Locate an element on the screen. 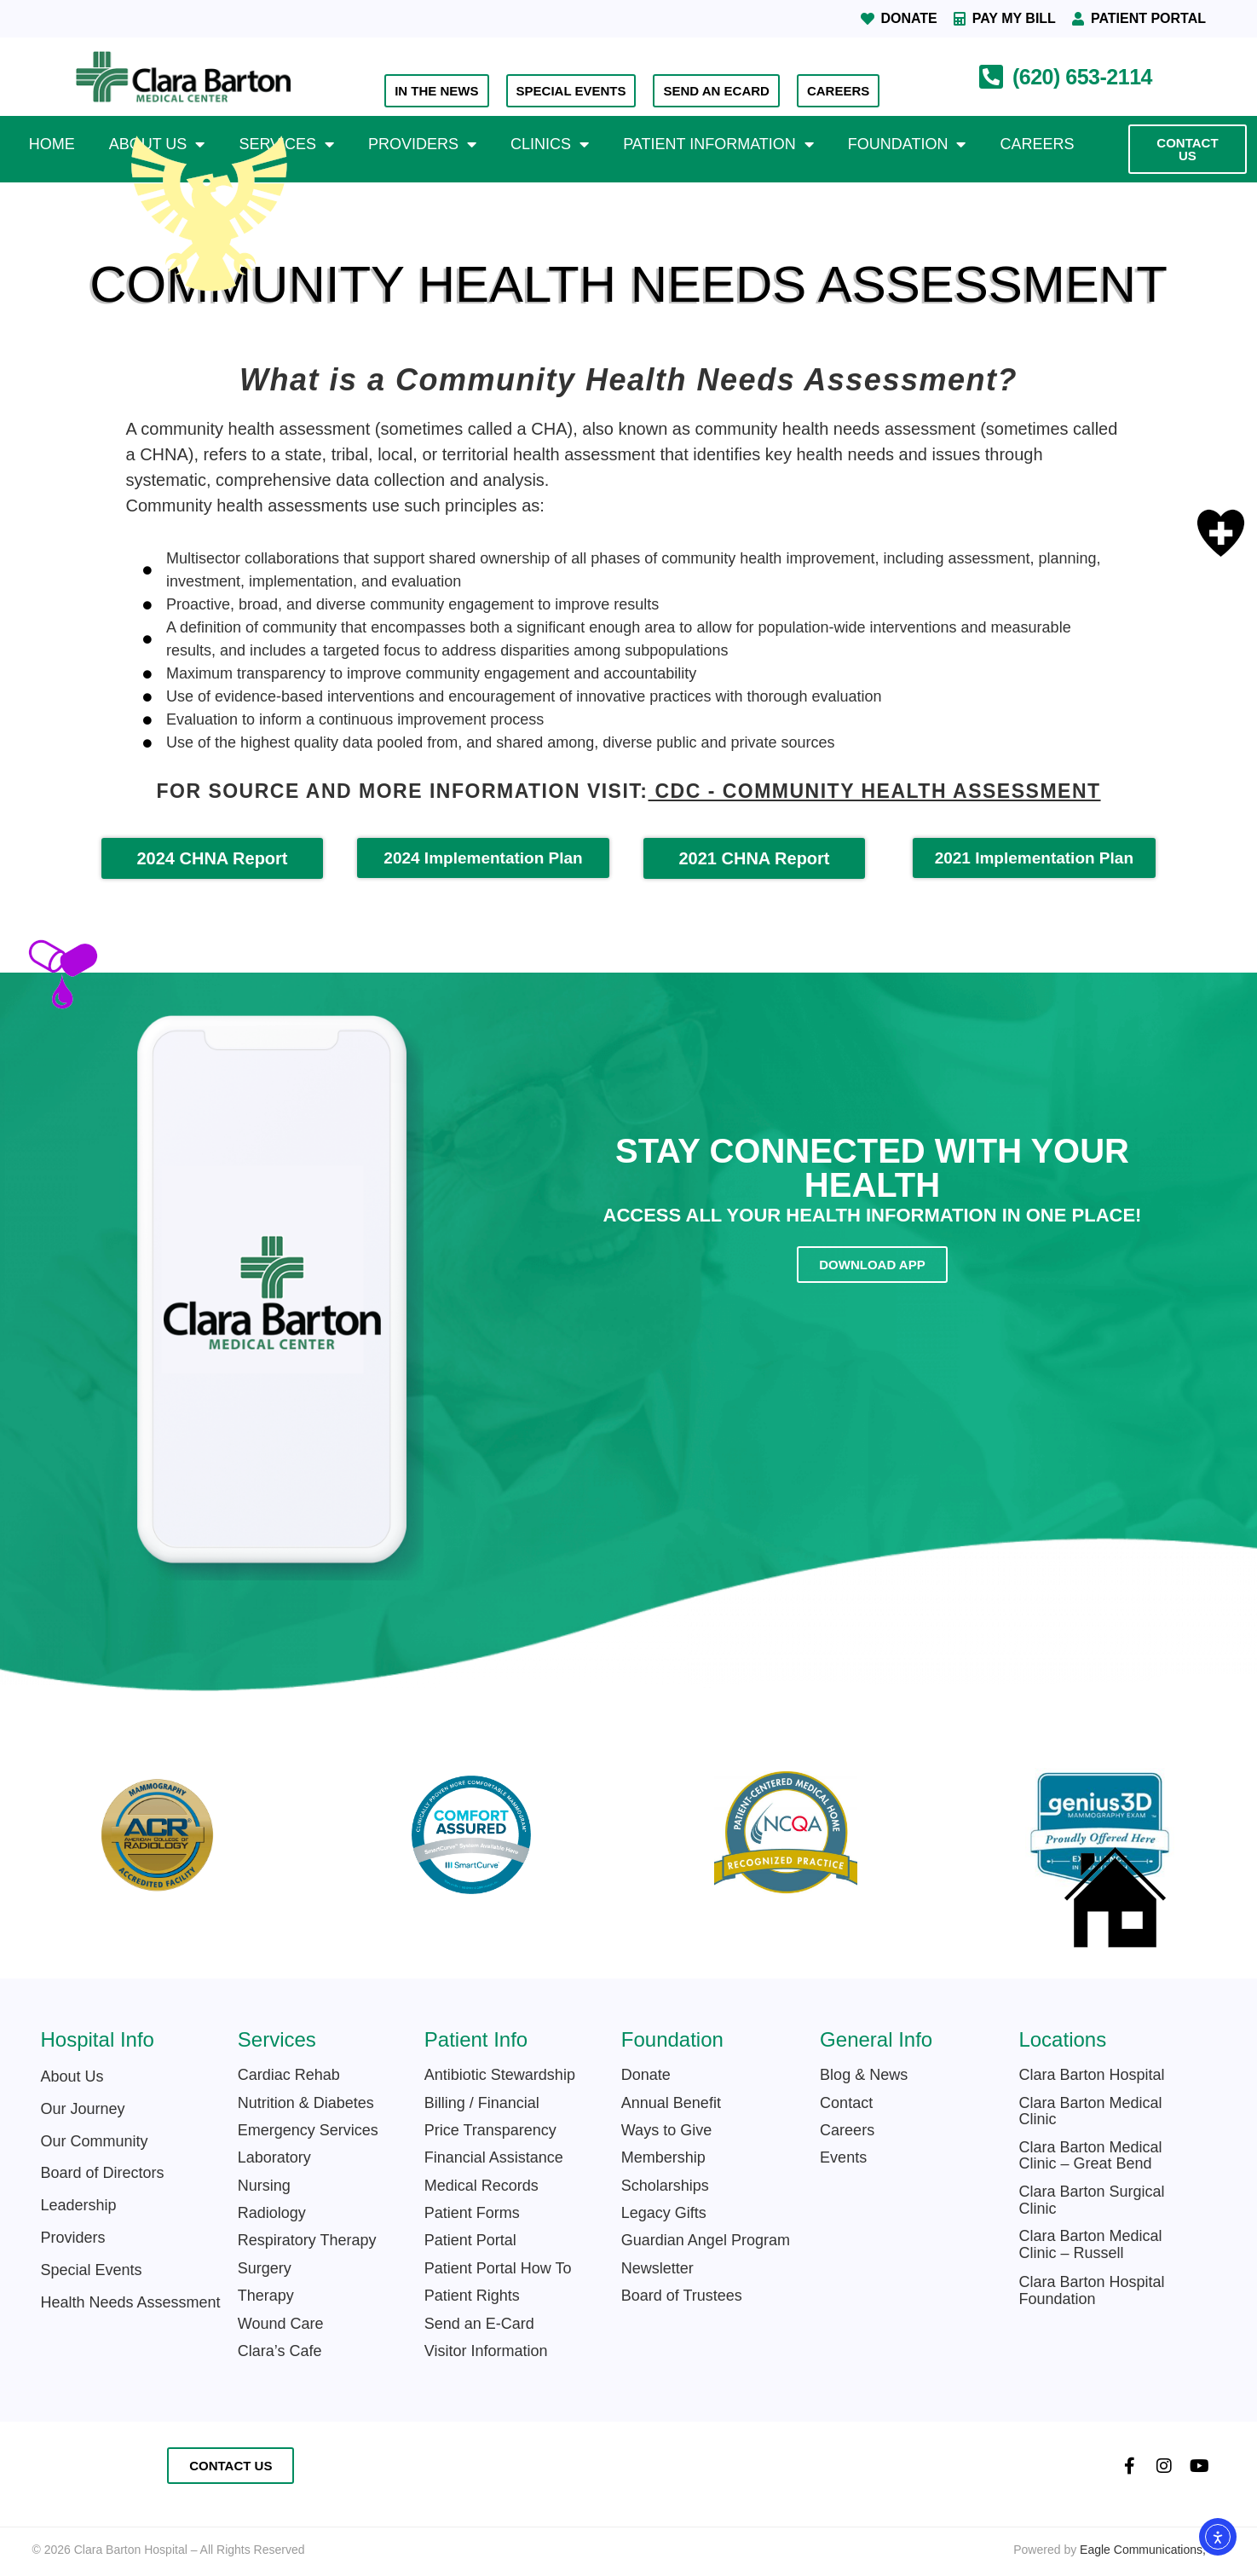 This screenshot has height=2576, width=1257. indicates medication dosage or liquid medicine is located at coordinates (63, 974).